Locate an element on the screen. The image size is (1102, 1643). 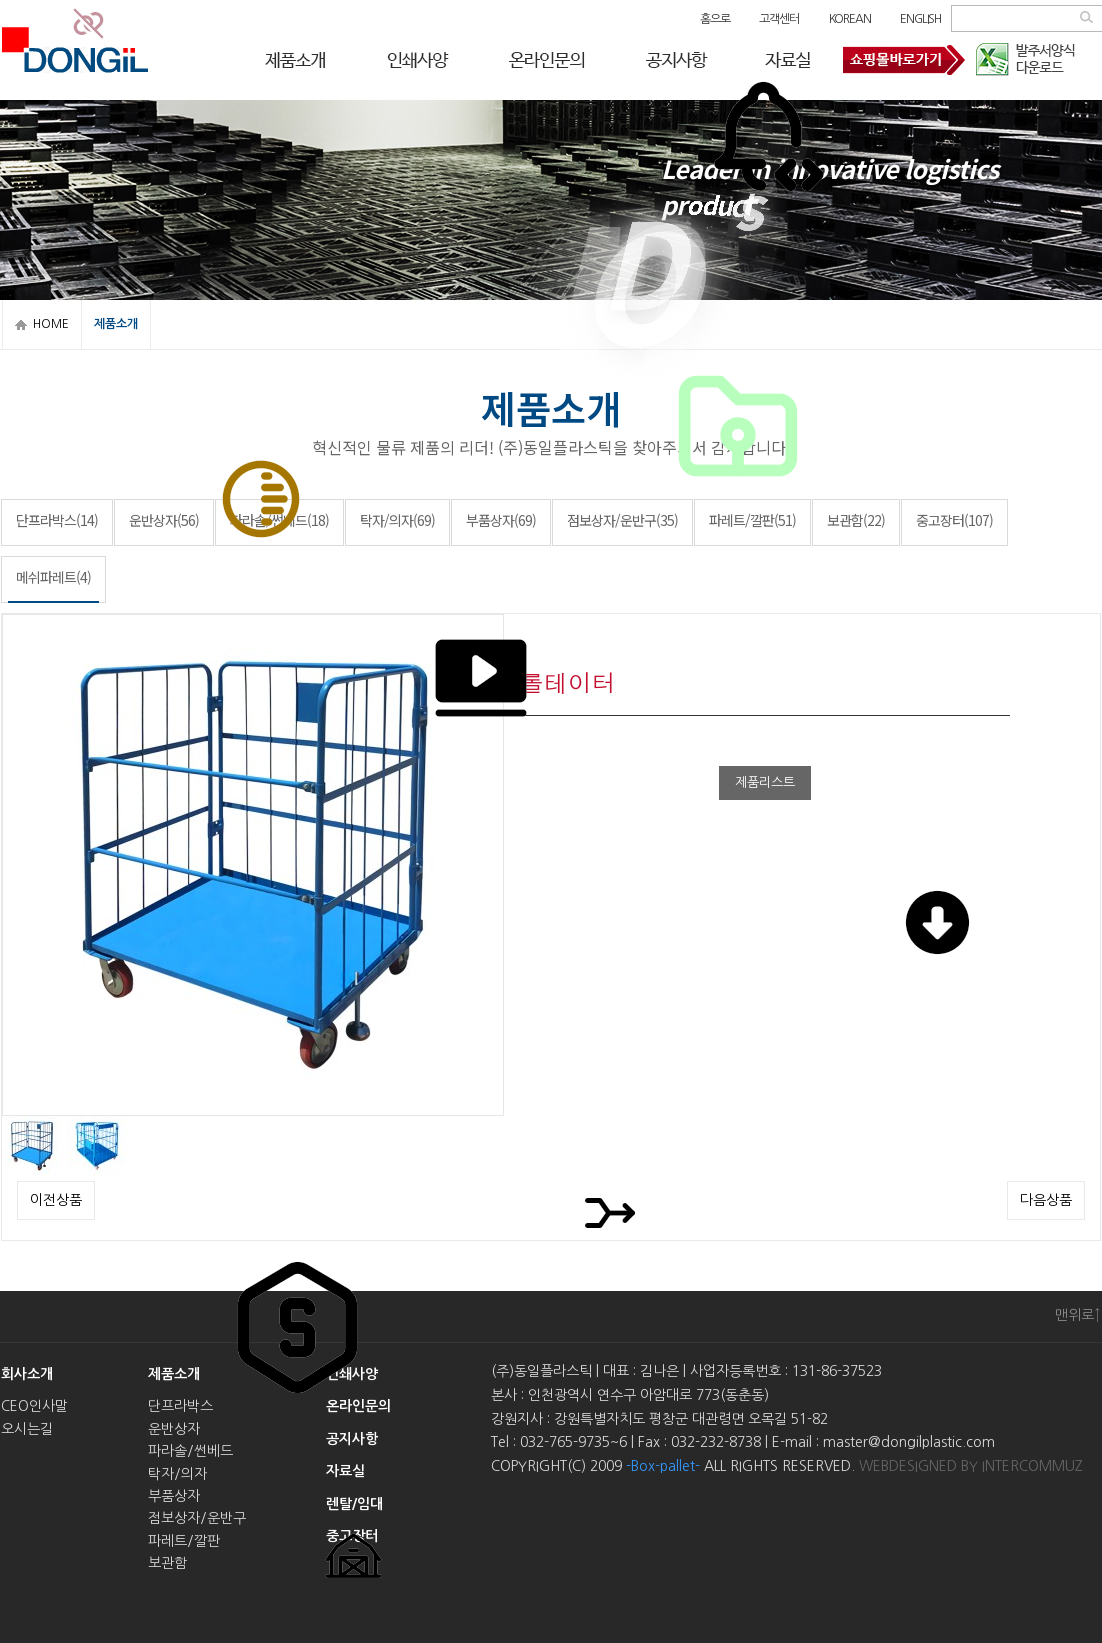
unlink or disconnect items is located at coordinates (88, 23).